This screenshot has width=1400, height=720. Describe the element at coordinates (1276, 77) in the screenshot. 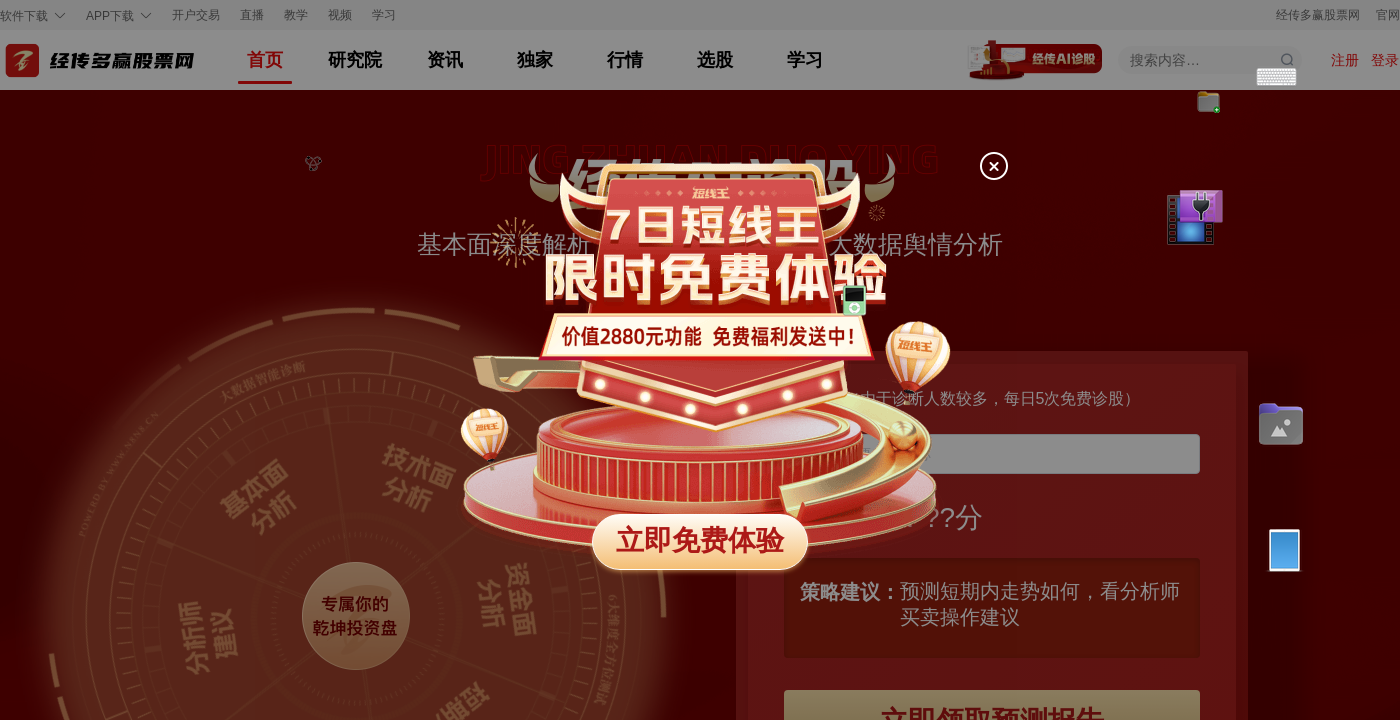

I see `connect an external keyboard` at that location.